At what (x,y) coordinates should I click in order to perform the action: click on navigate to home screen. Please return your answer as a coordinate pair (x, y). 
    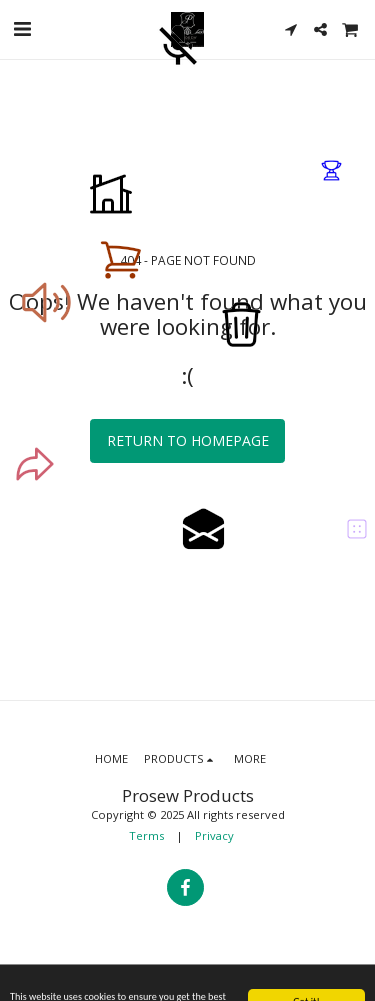
    Looking at the image, I should click on (111, 194).